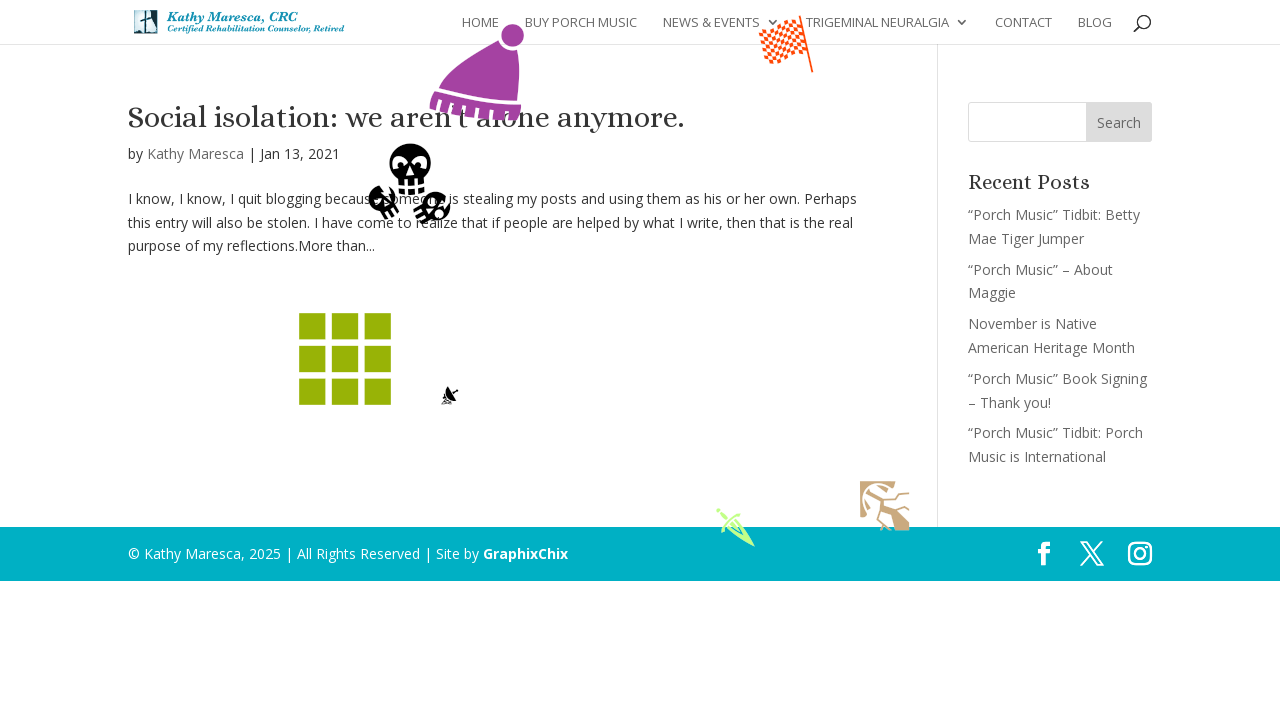 The width and height of the screenshot is (1280, 720). Describe the element at coordinates (884, 505) in the screenshot. I see `activate a power-up or special ability` at that location.